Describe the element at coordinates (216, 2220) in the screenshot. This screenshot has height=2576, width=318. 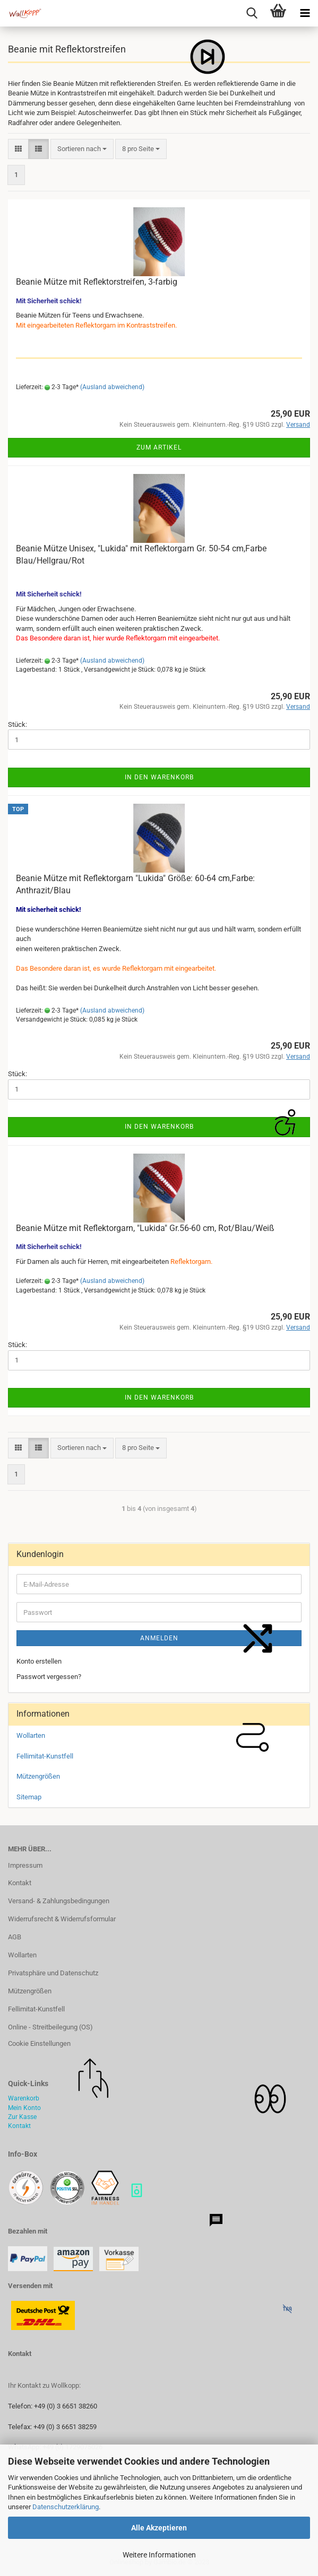
I see `open messaging or chat` at that location.